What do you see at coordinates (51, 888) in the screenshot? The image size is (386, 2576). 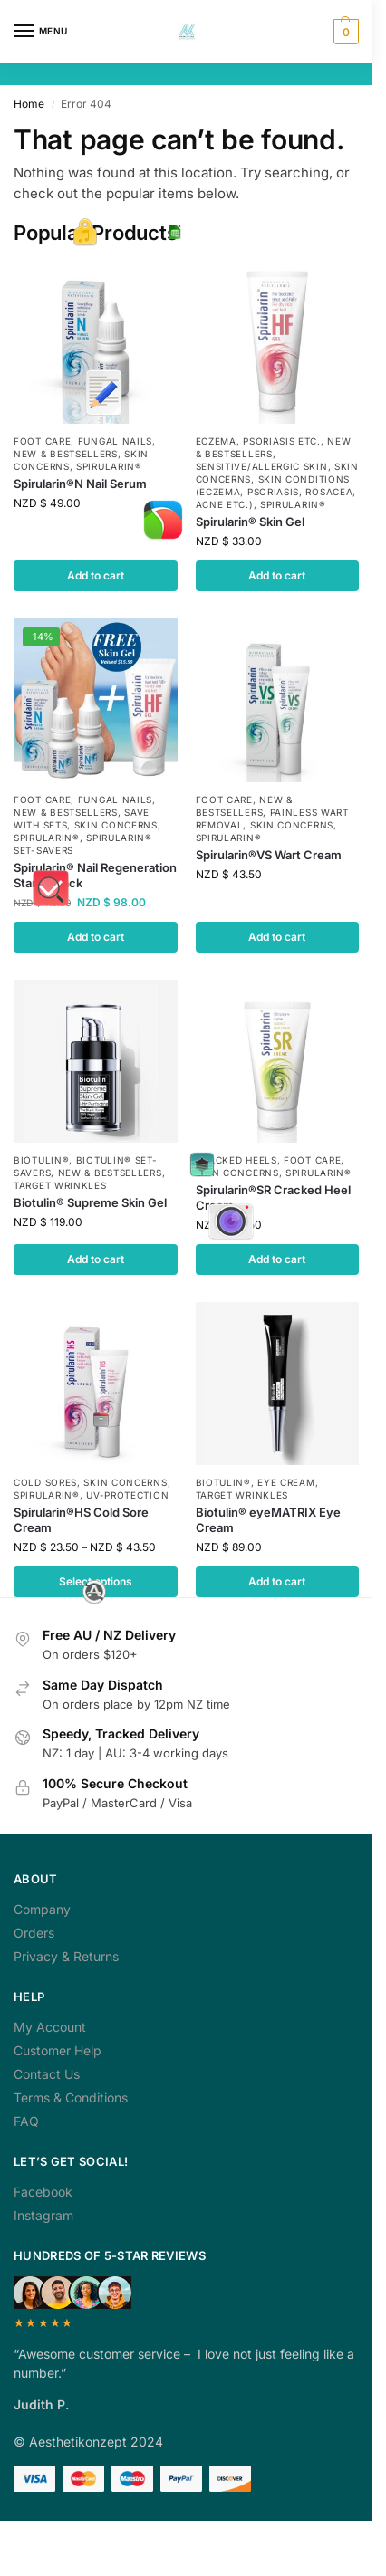 I see `open system configuration tool` at bounding box center [51, 888].